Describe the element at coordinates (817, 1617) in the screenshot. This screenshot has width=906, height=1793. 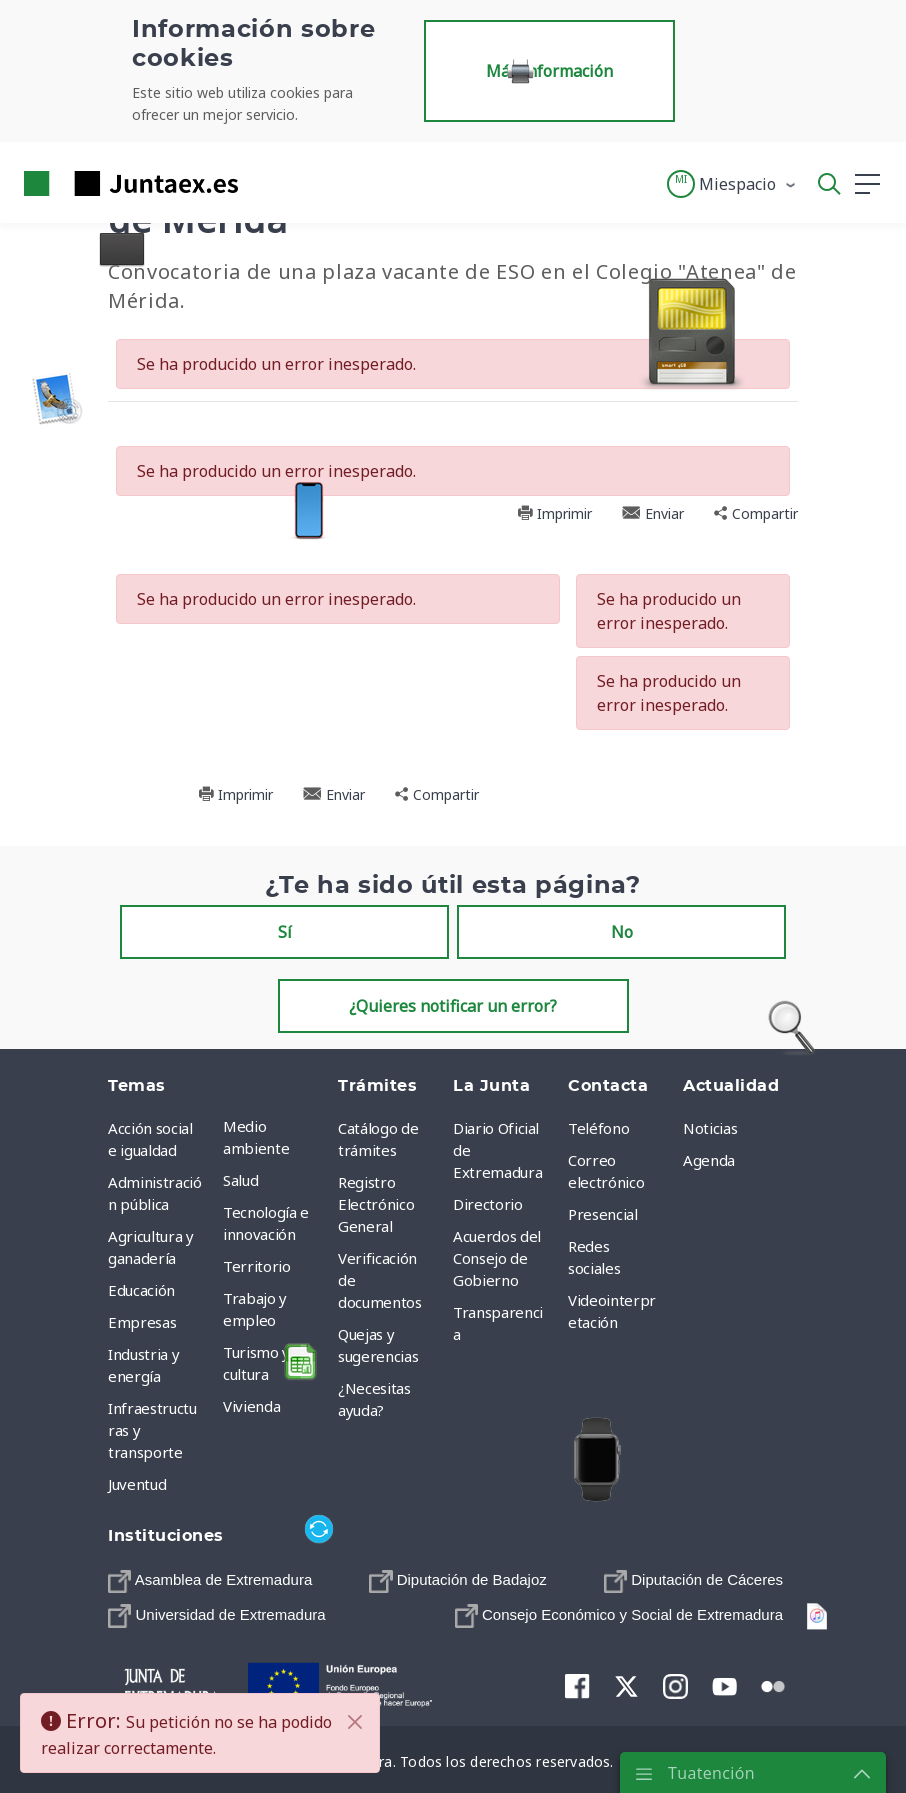
I see `open an iTunes-related file or document` at that location.